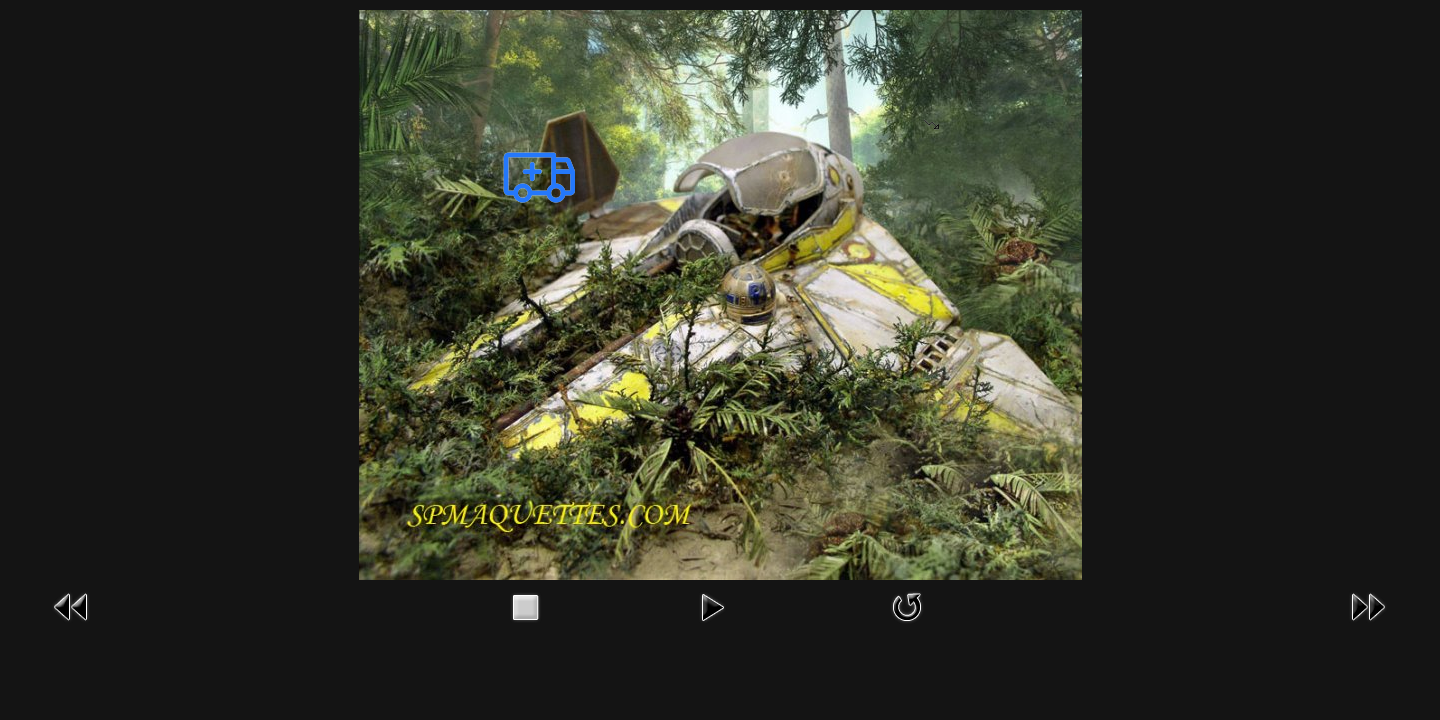 This screenshot has height=720, width=1440. What do you see at coordinates (931, 124) in the screenshot?
I see `indicates a downward trend or decline in data` at bounding box center [931, 124].